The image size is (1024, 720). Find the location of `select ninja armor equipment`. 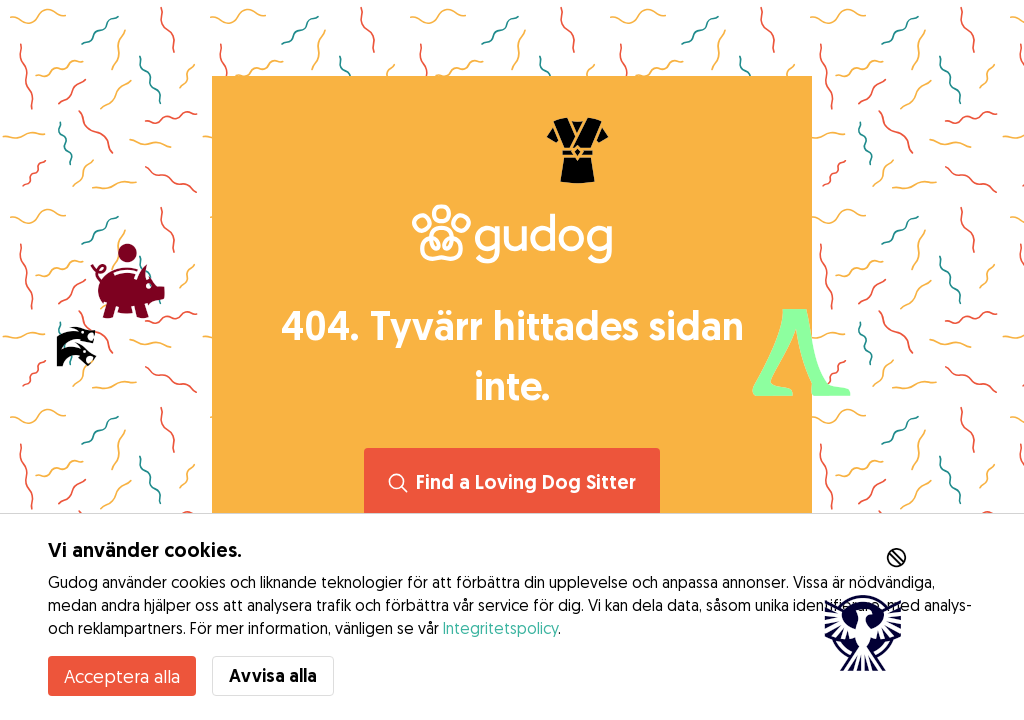

select ninja armor equipment is located at coordinates (577, 150).